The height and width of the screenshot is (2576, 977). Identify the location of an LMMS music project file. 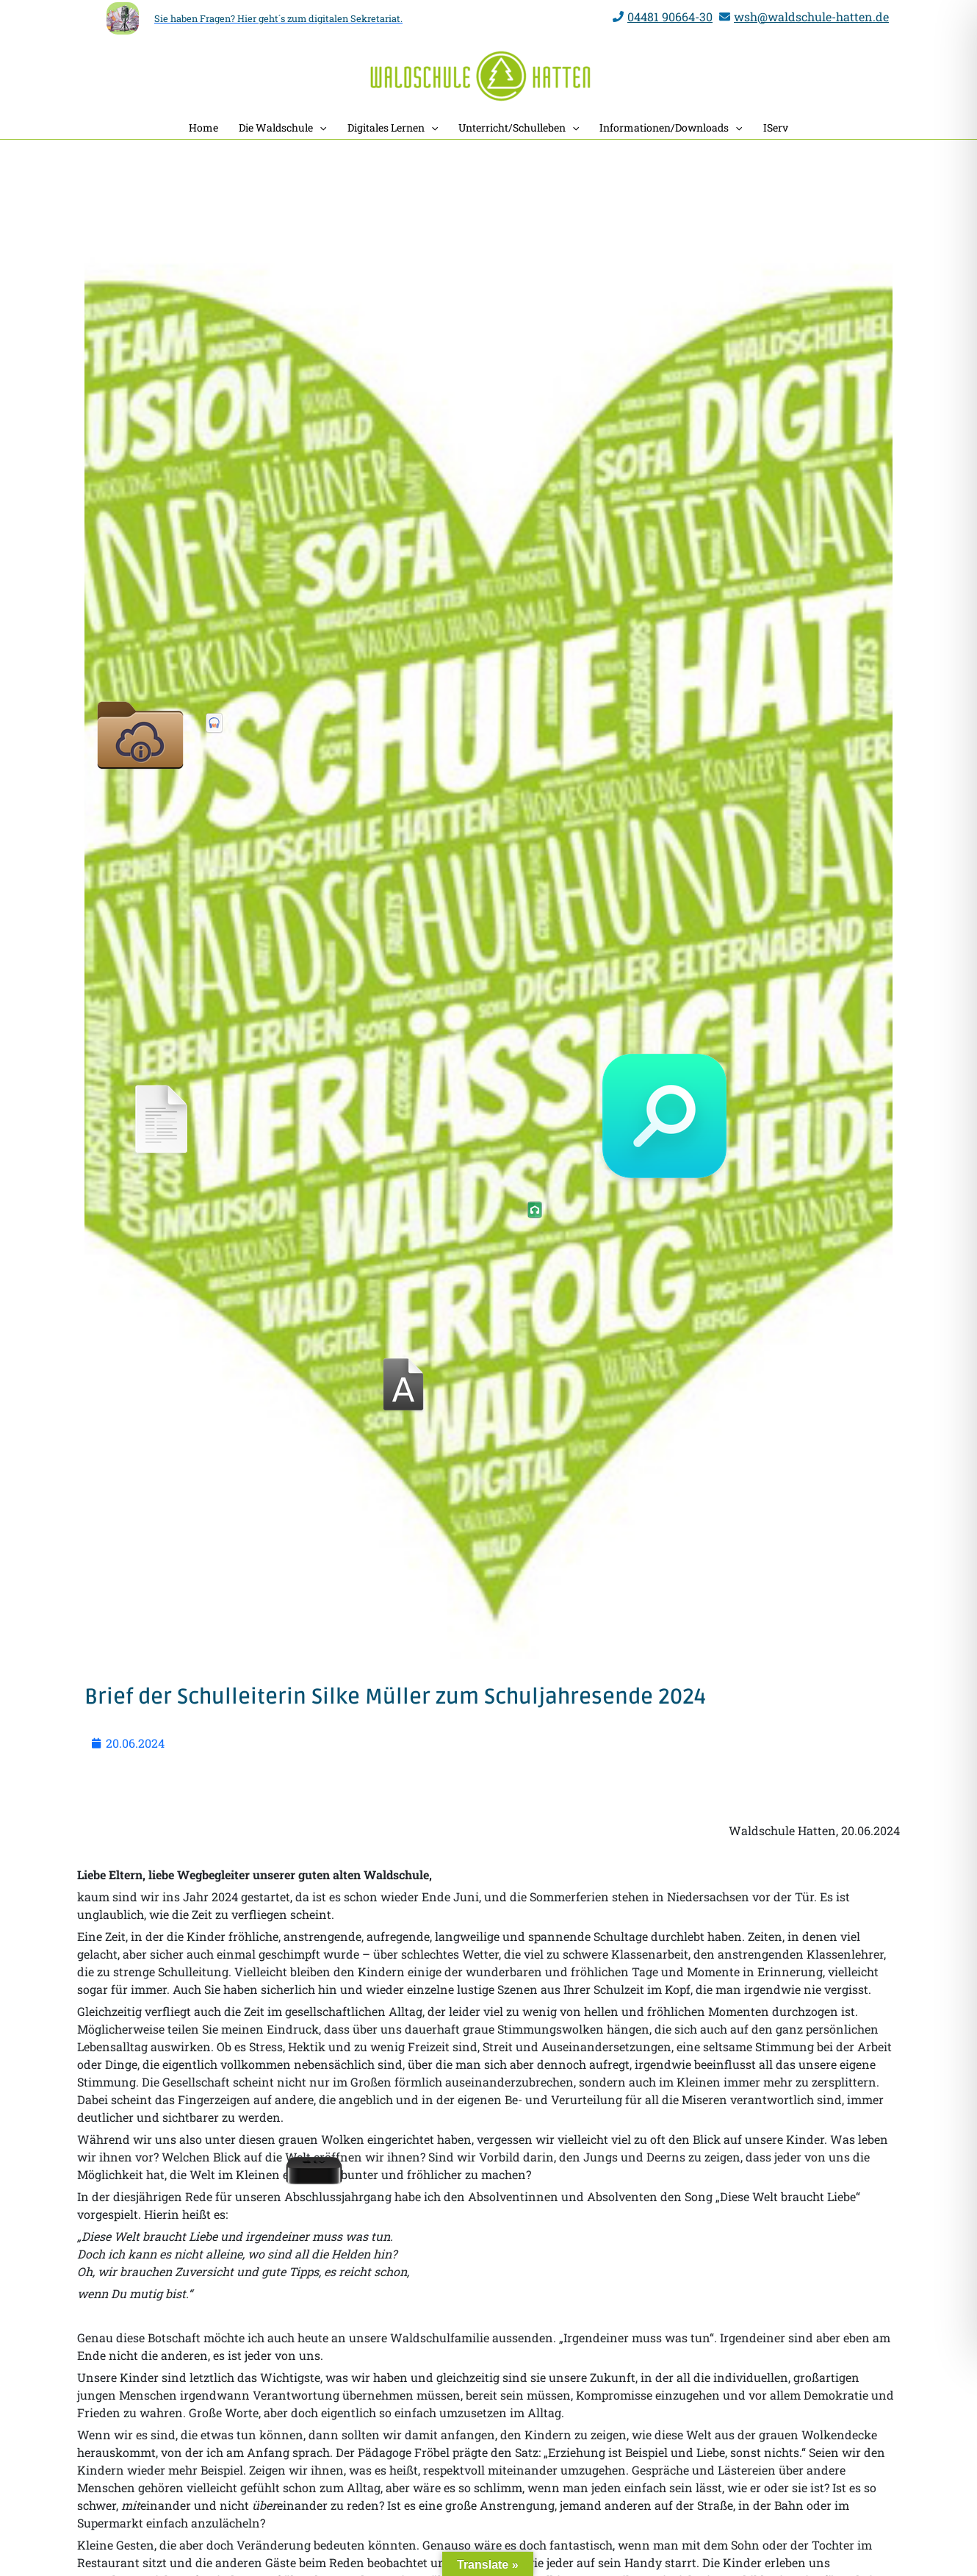
(535, 1210).